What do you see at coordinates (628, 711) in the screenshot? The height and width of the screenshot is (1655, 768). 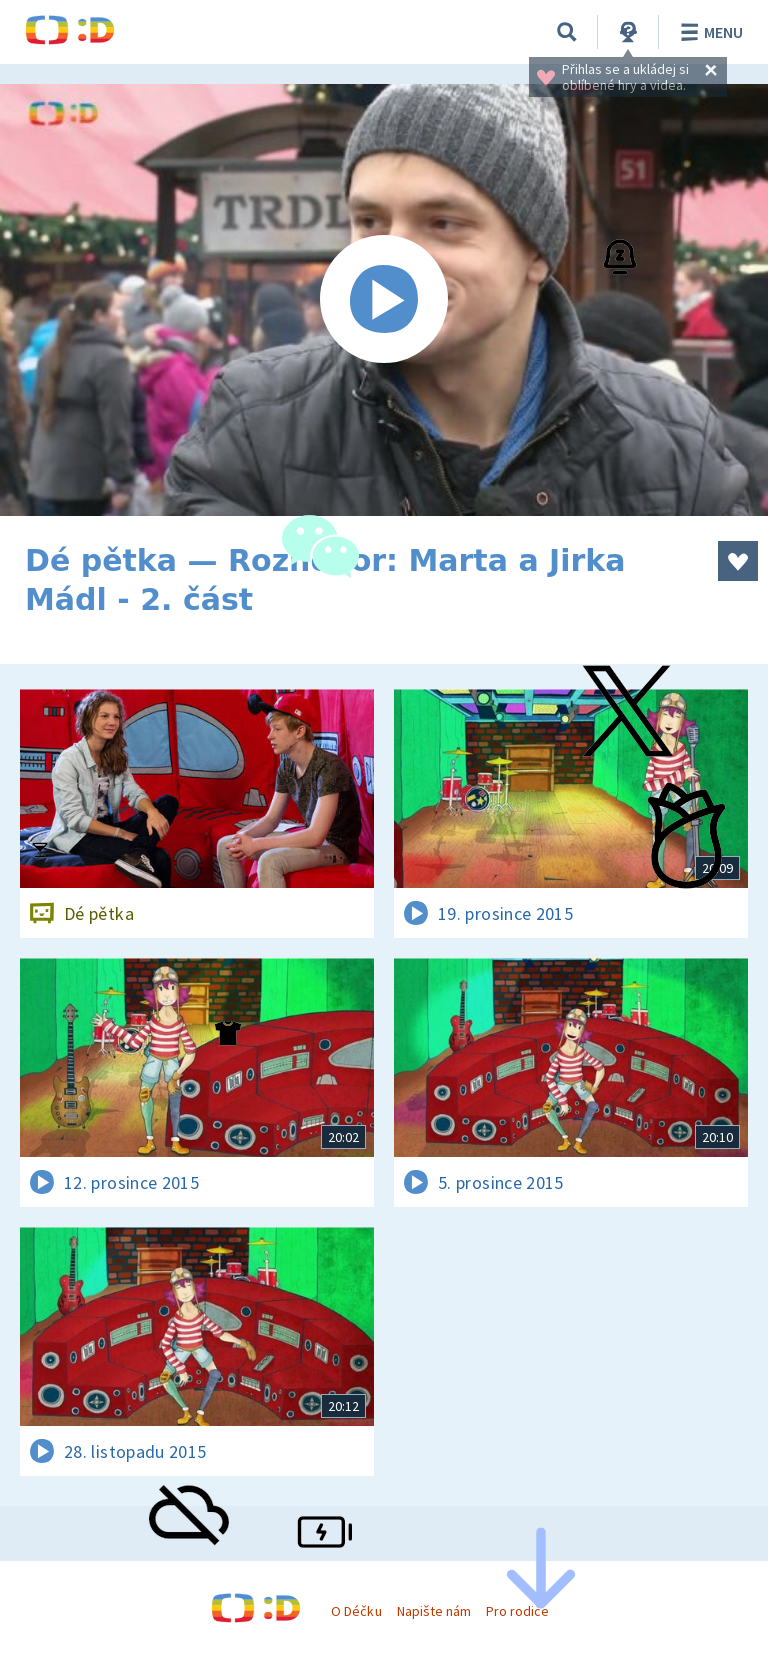 I see `share to X (formerly Twitter)` at bounding box center [628, 711].